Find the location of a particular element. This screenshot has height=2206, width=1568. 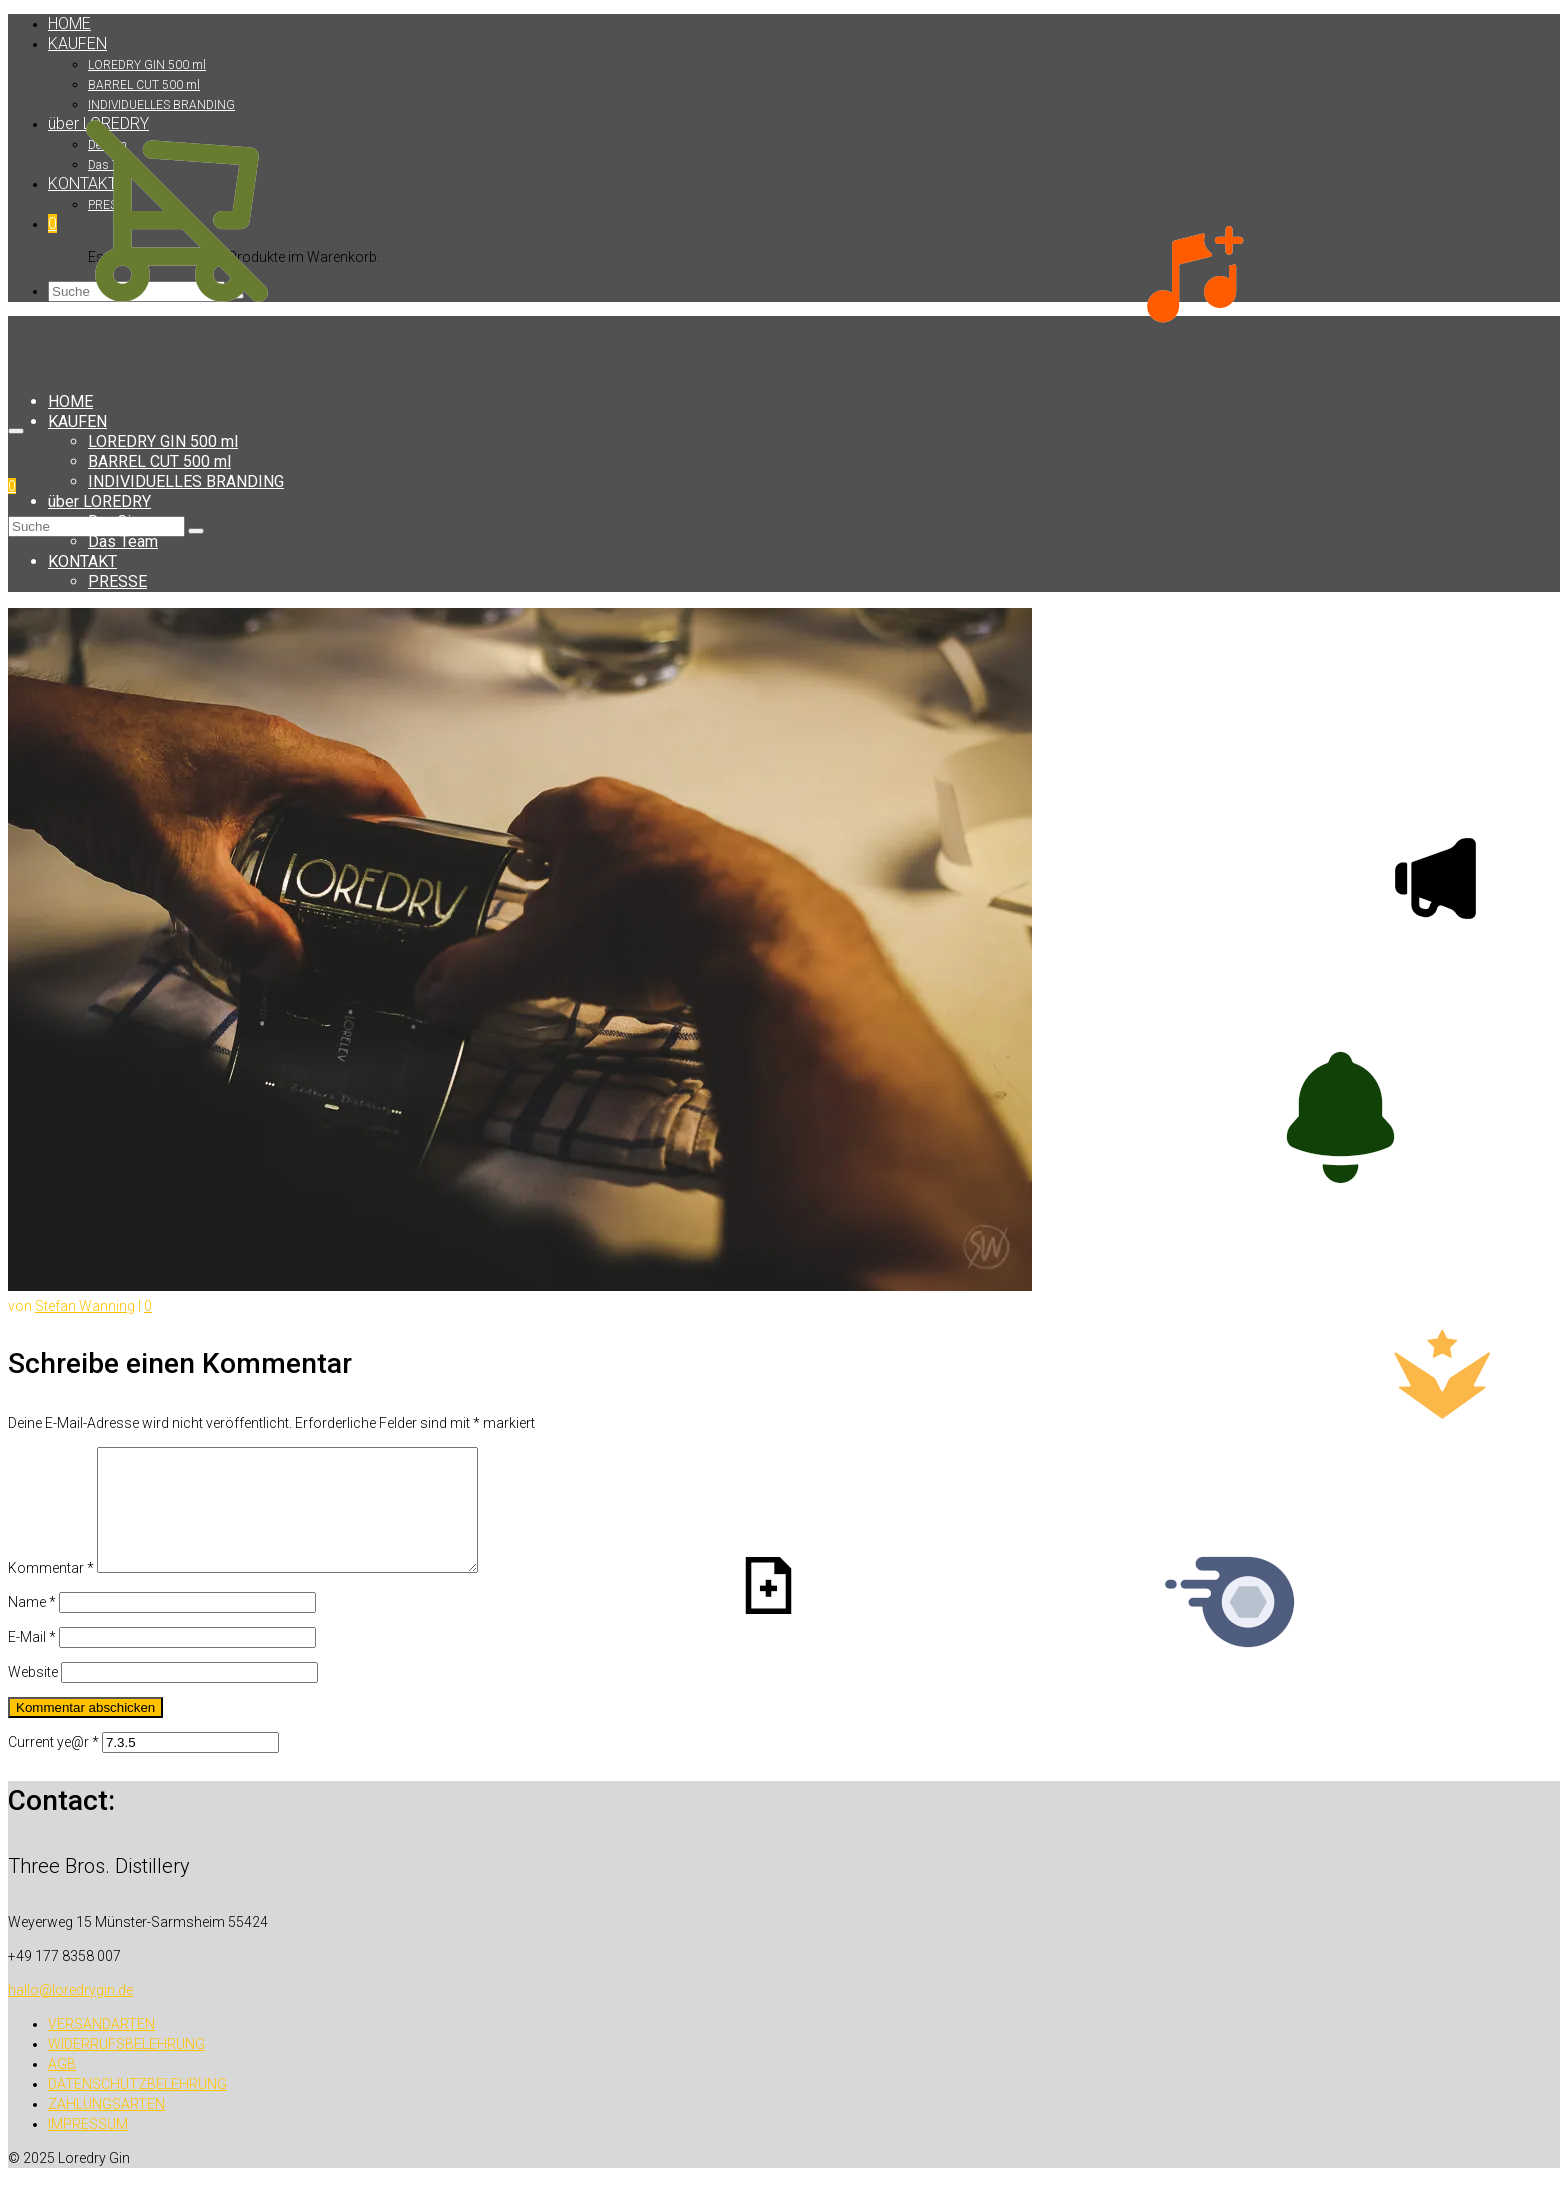

view notifications is located at coordinates (1340, 1117).